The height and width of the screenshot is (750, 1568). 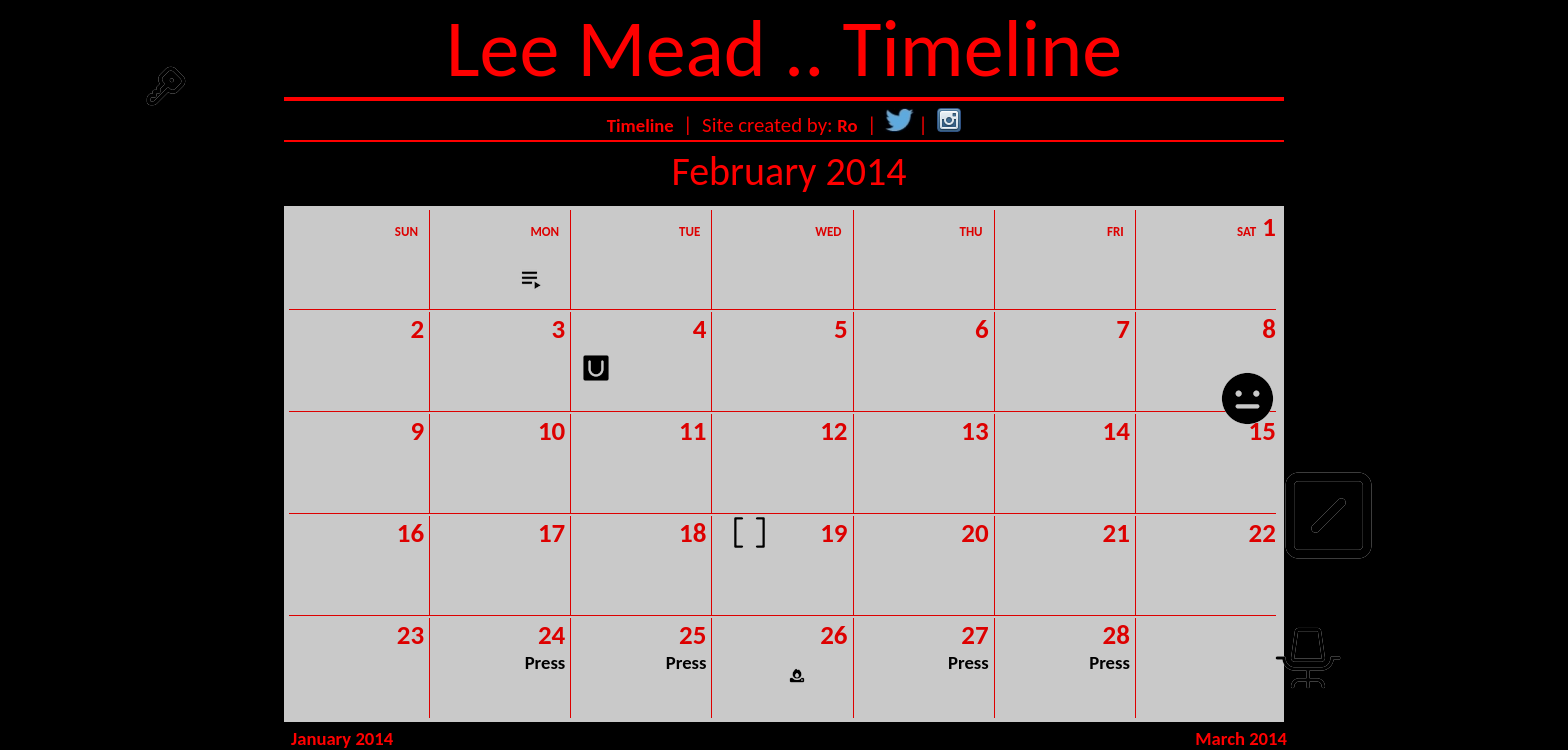 I want to click on access security or authentication settings, so click(x=166, y=86).